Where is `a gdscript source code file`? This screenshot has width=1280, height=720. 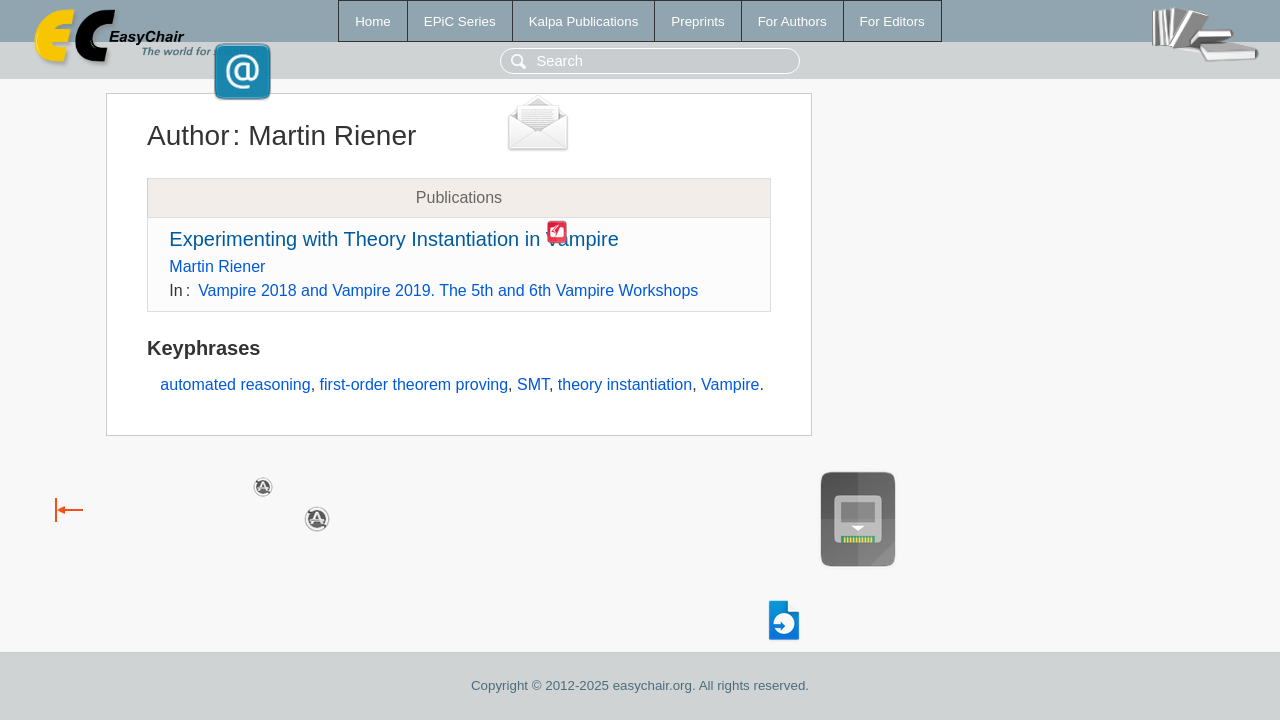 a gdscript source code file is located at coordinates (784, 621).